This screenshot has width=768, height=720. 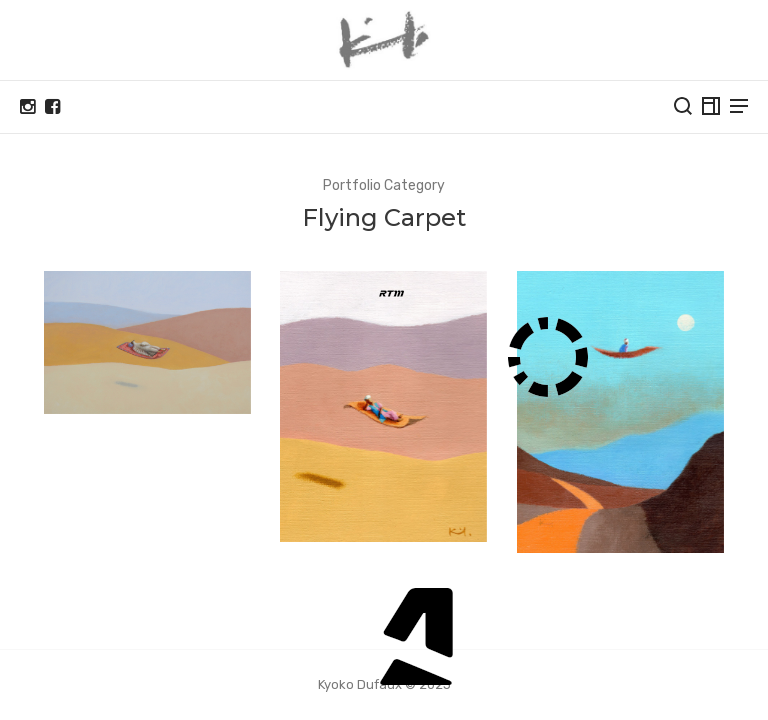 I want to click on link to codacy code quality platform, so click(x=548, y=357).